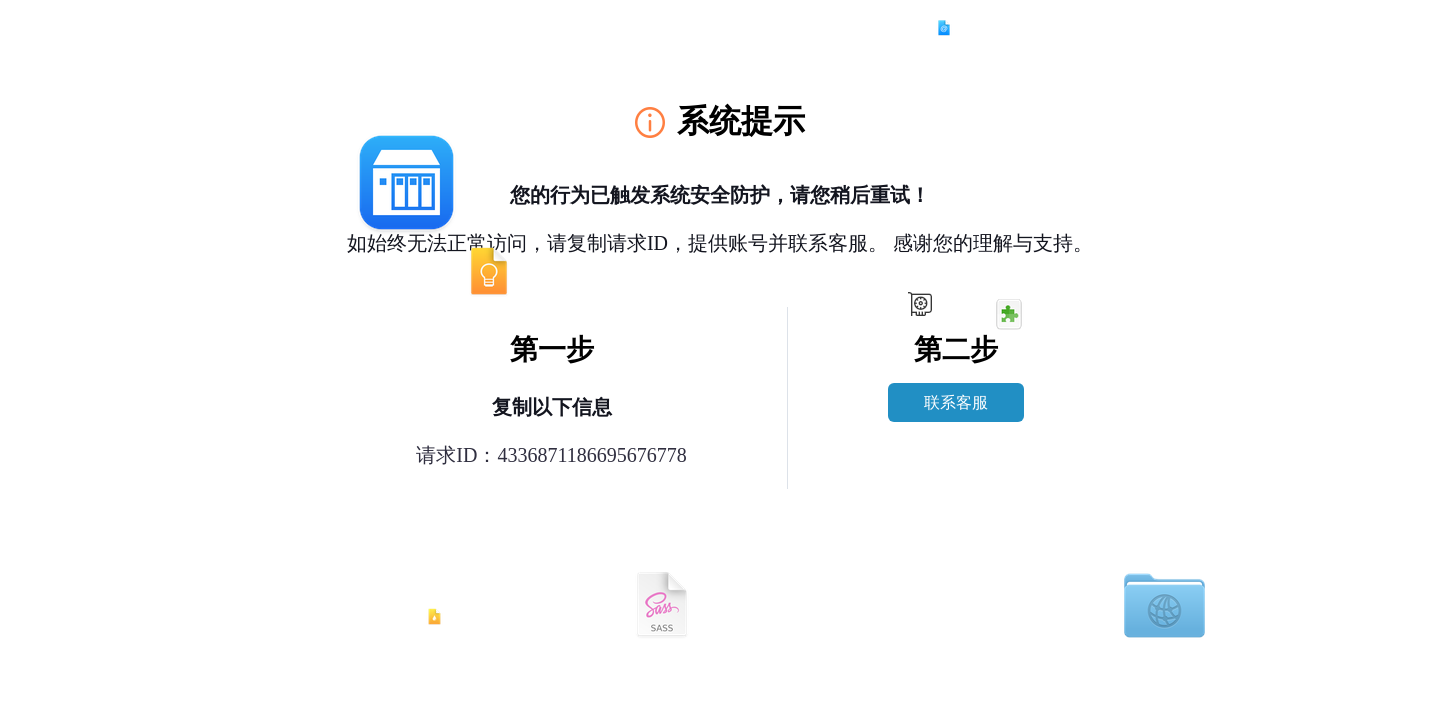  I want to click on sass stylesheet file, so click(662, 605).